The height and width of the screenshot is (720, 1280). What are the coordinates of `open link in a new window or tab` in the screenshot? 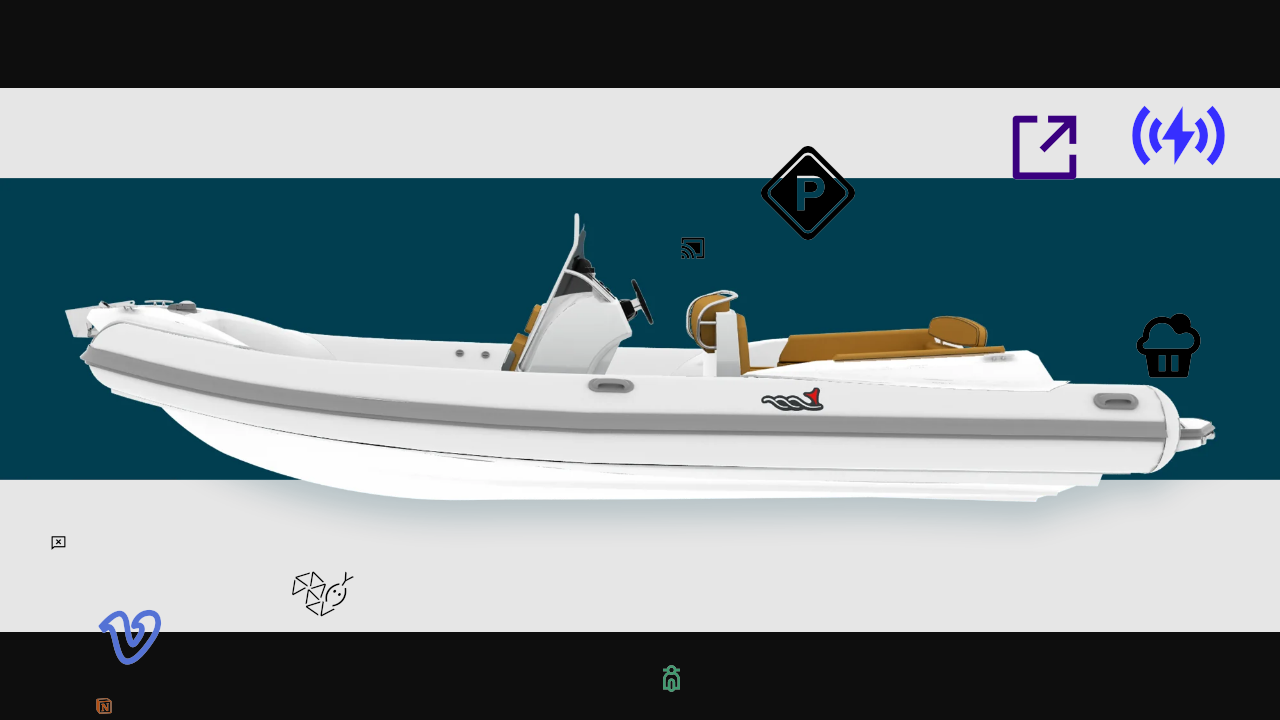 It's located at (1044, 147).